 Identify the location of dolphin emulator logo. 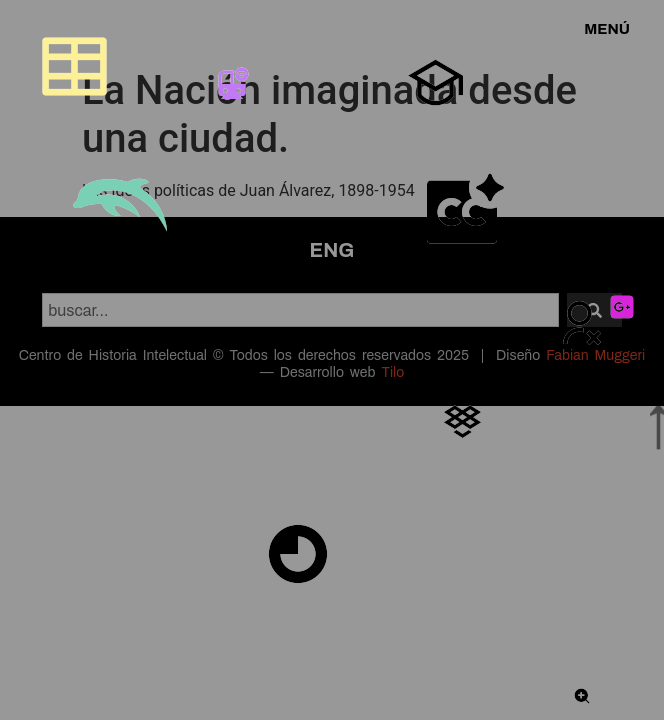
(120, 205).